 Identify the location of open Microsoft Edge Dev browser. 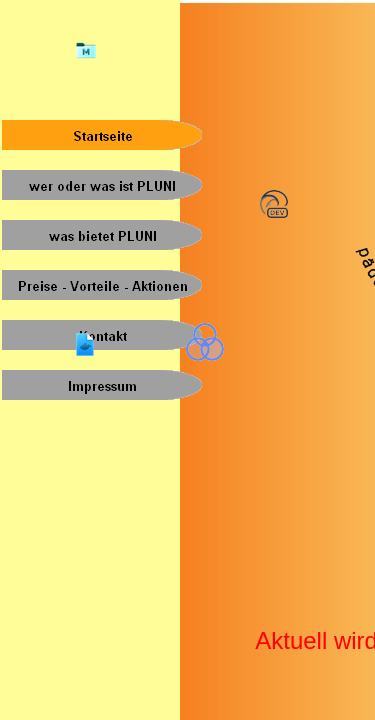
(274, 204).